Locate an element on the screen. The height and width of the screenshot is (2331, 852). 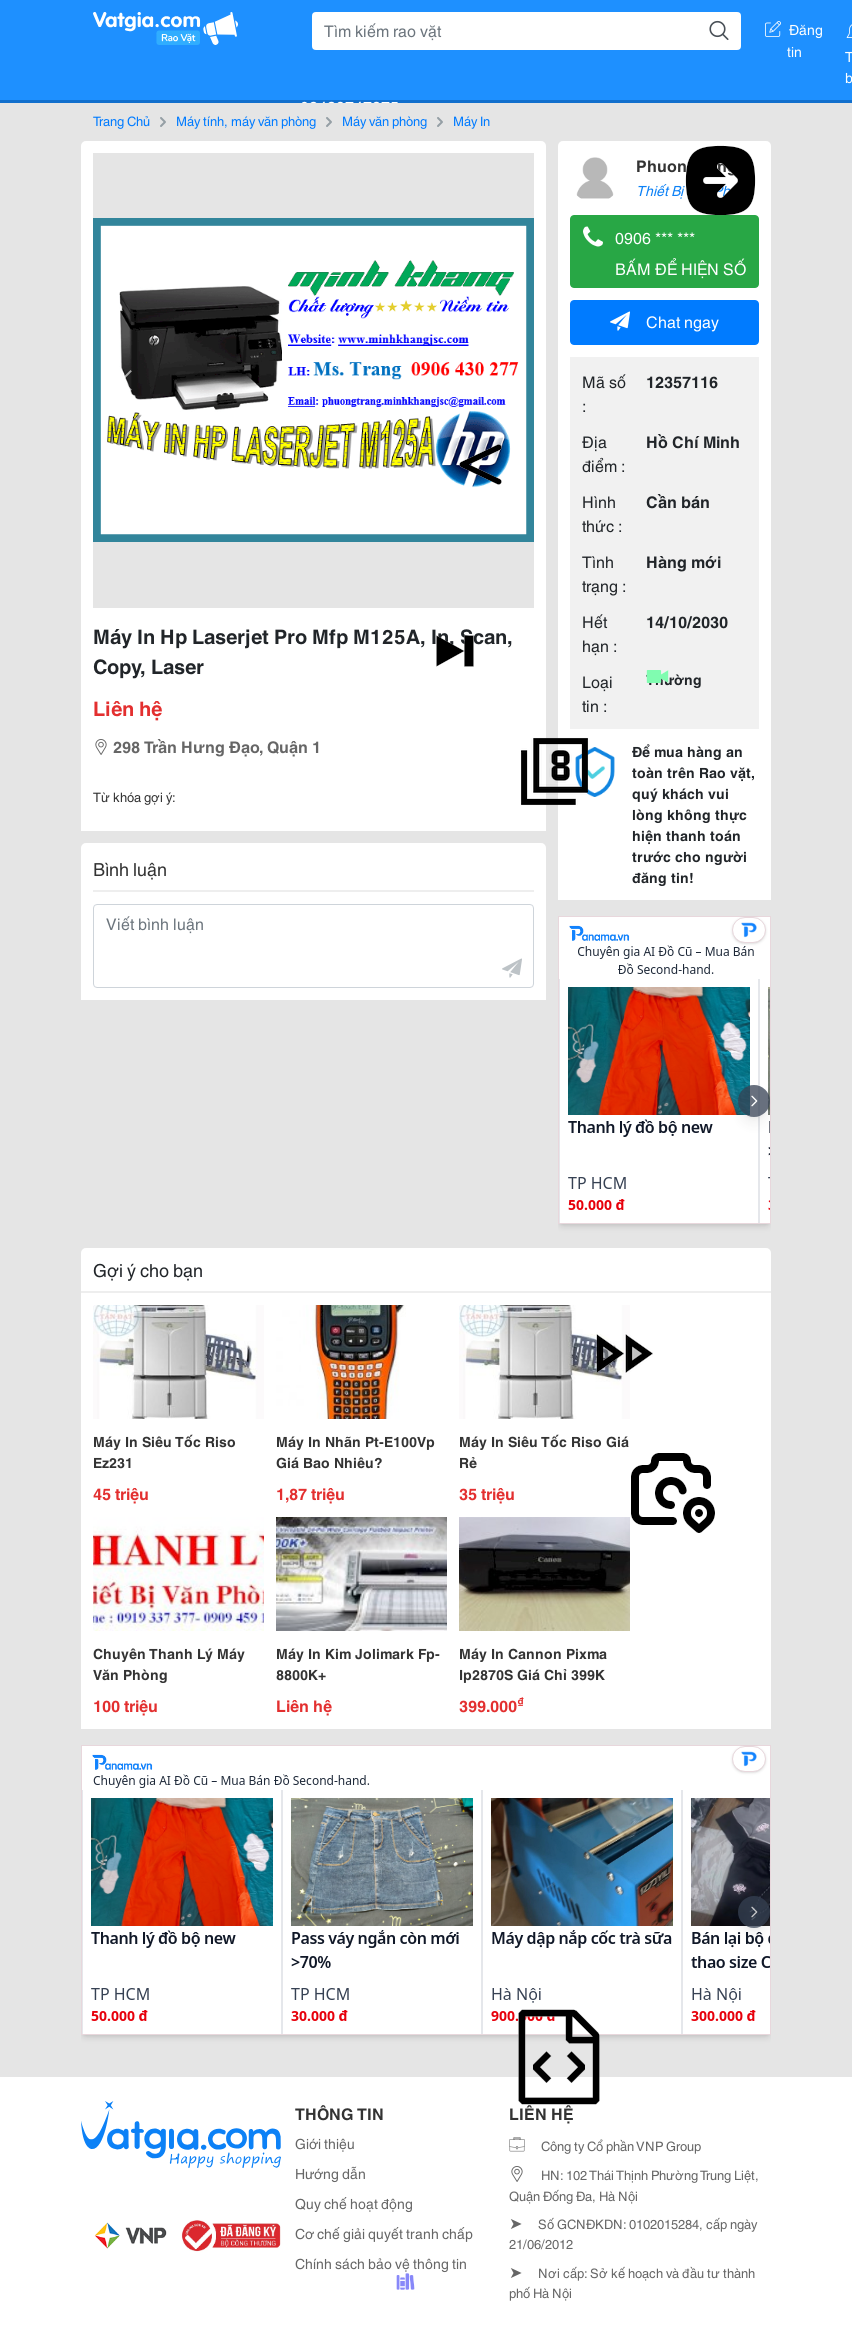
access your saved content library is located at coordinates (405, 2281).